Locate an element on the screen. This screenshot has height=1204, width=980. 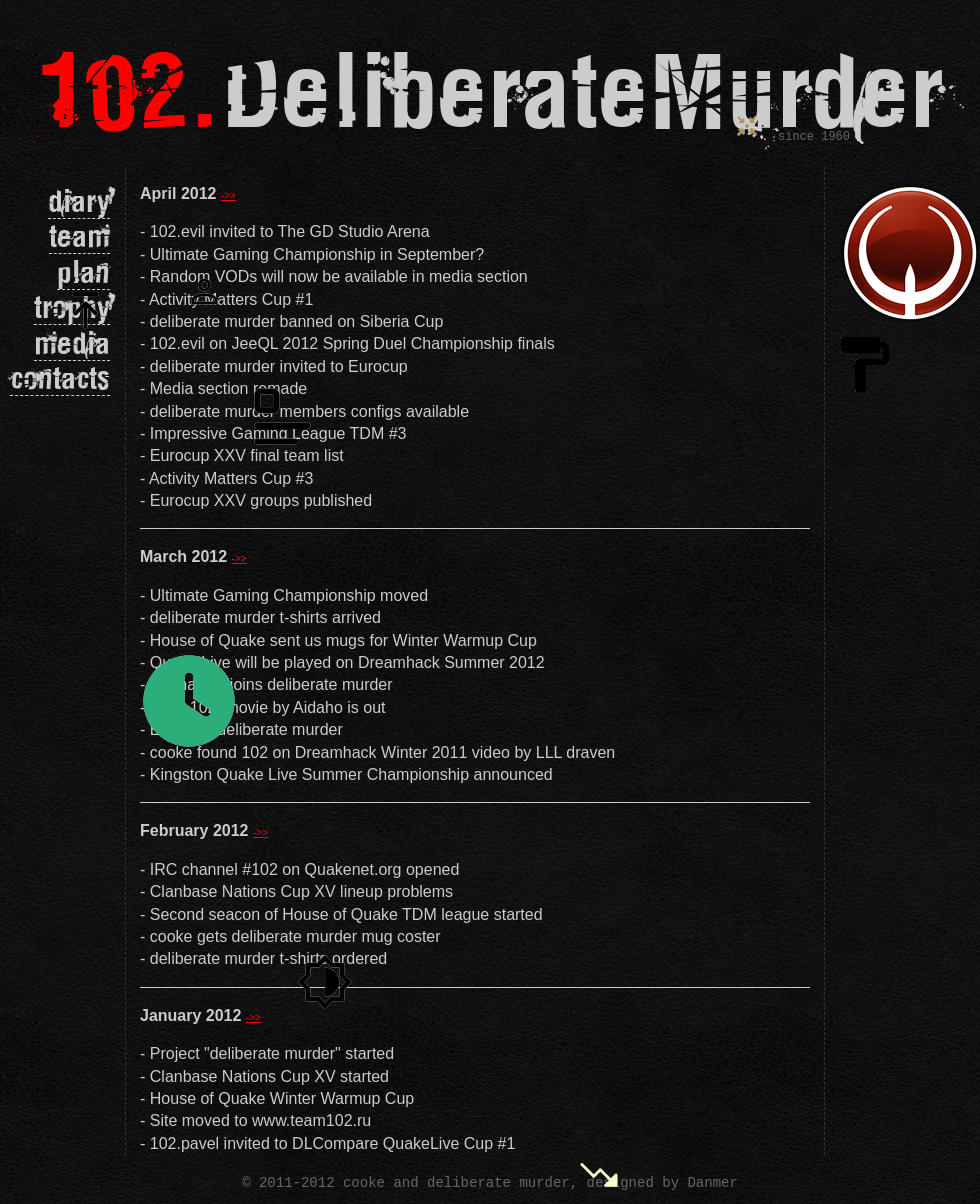
collapse or minimize content to center is located at coordinates (747, 126).